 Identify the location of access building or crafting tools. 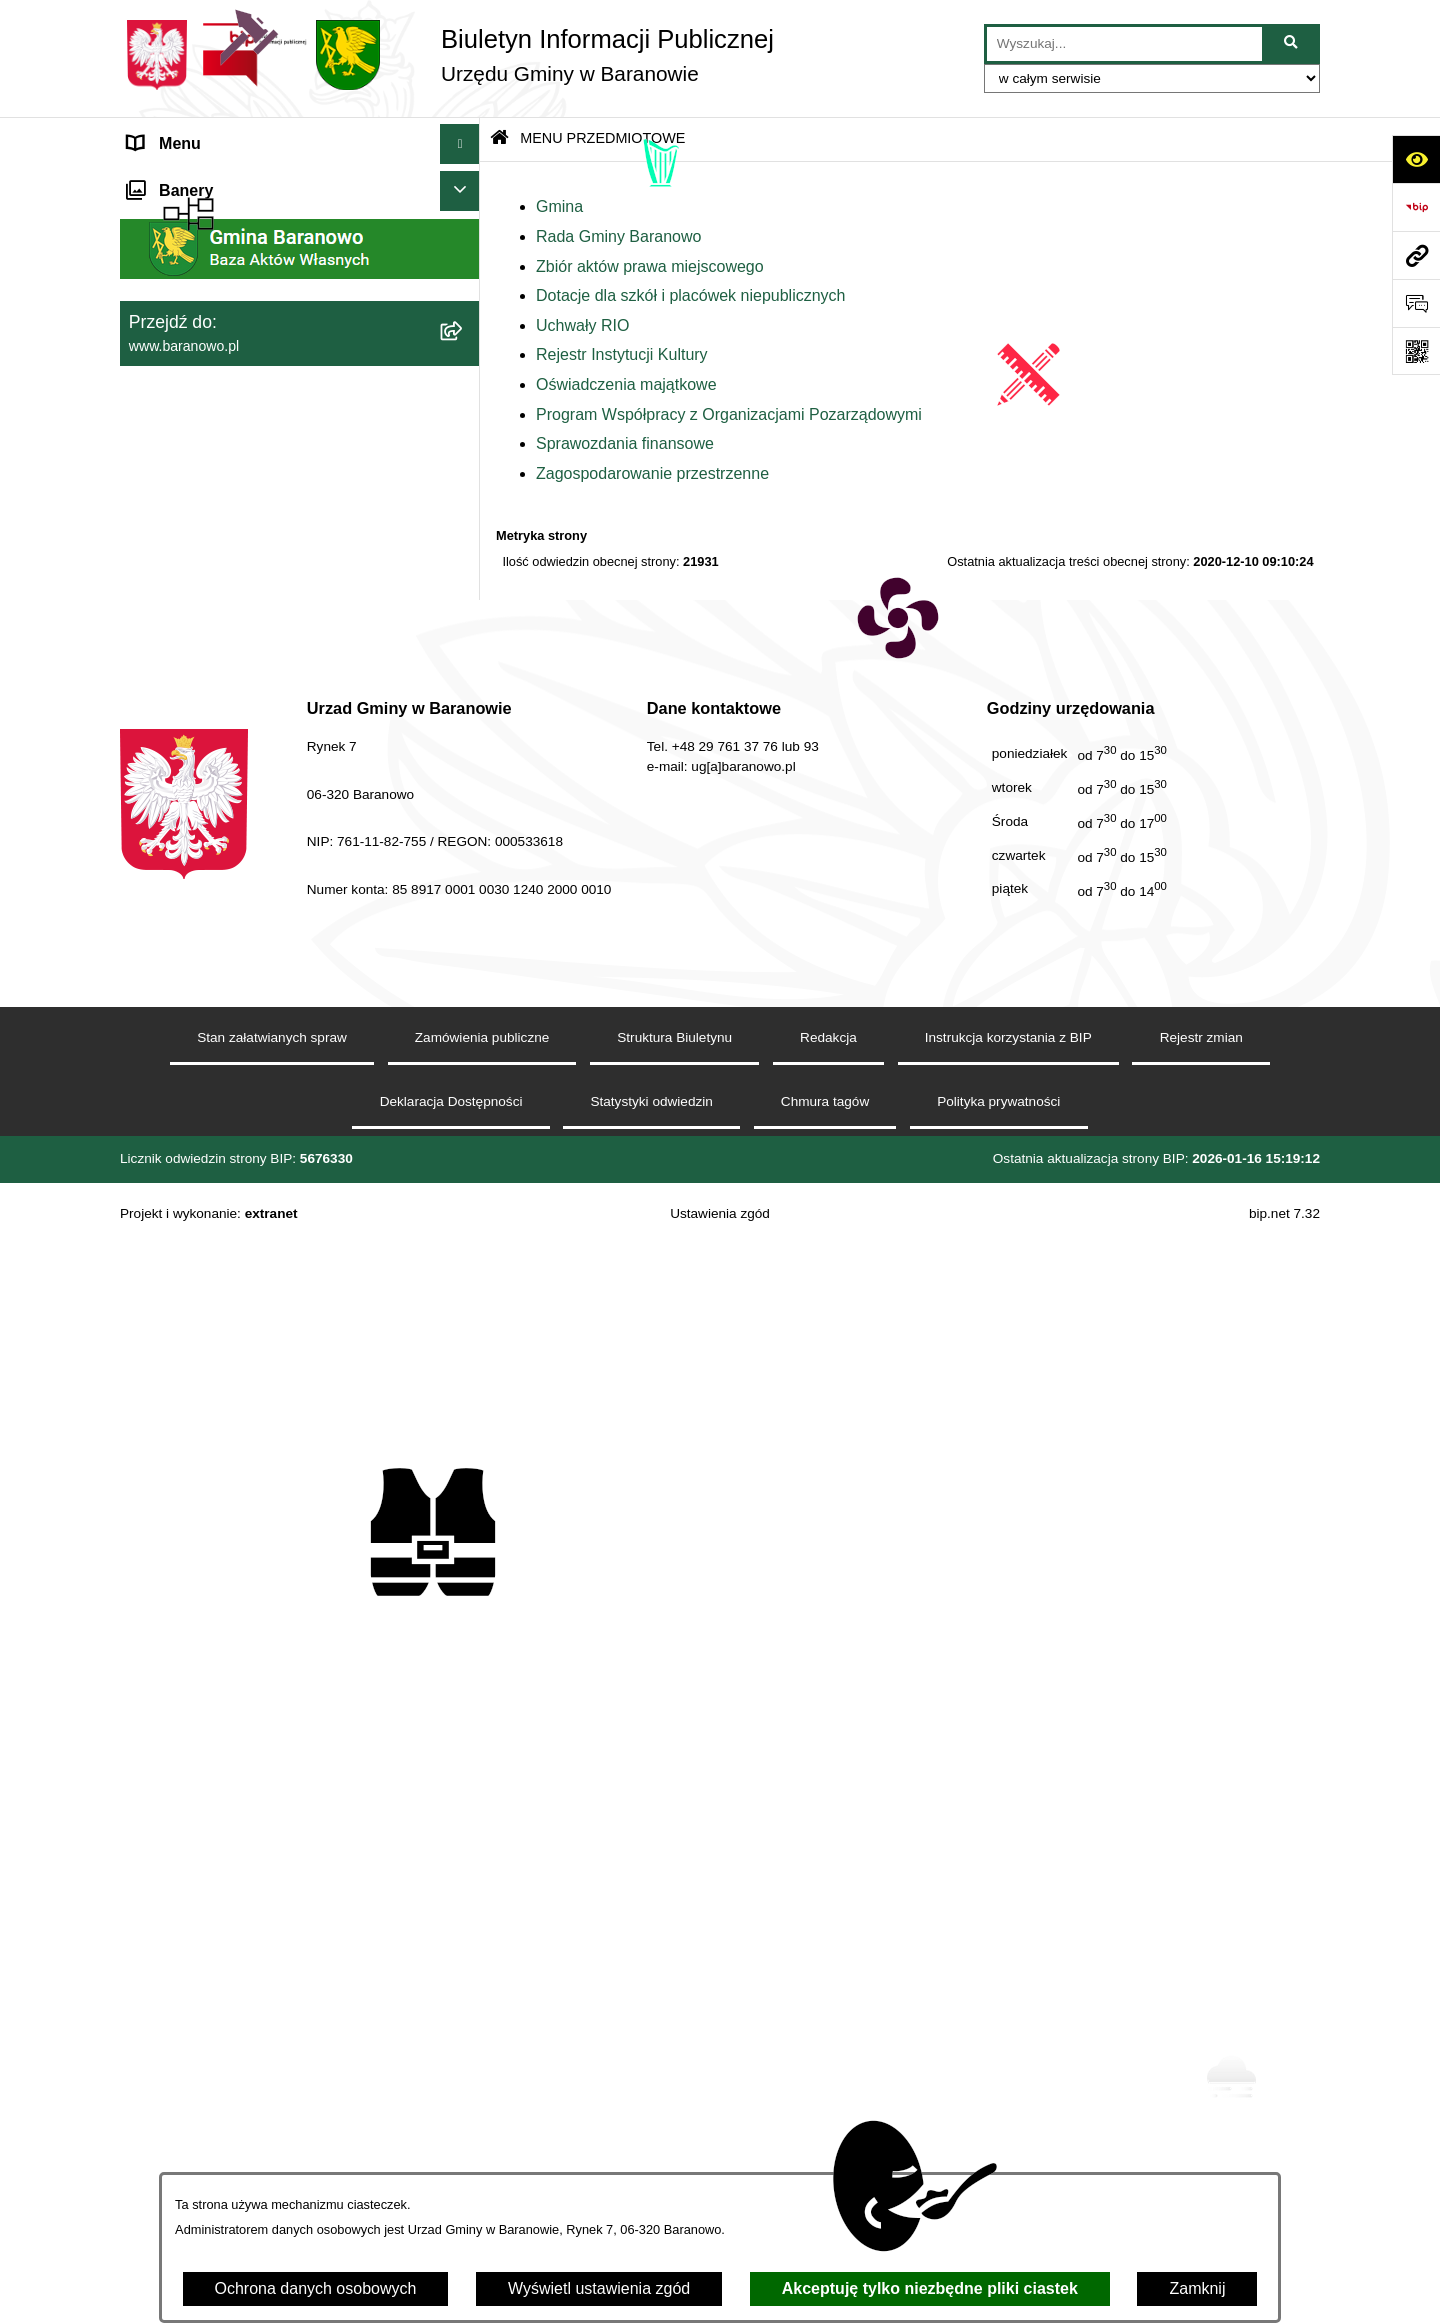
(251, 39).